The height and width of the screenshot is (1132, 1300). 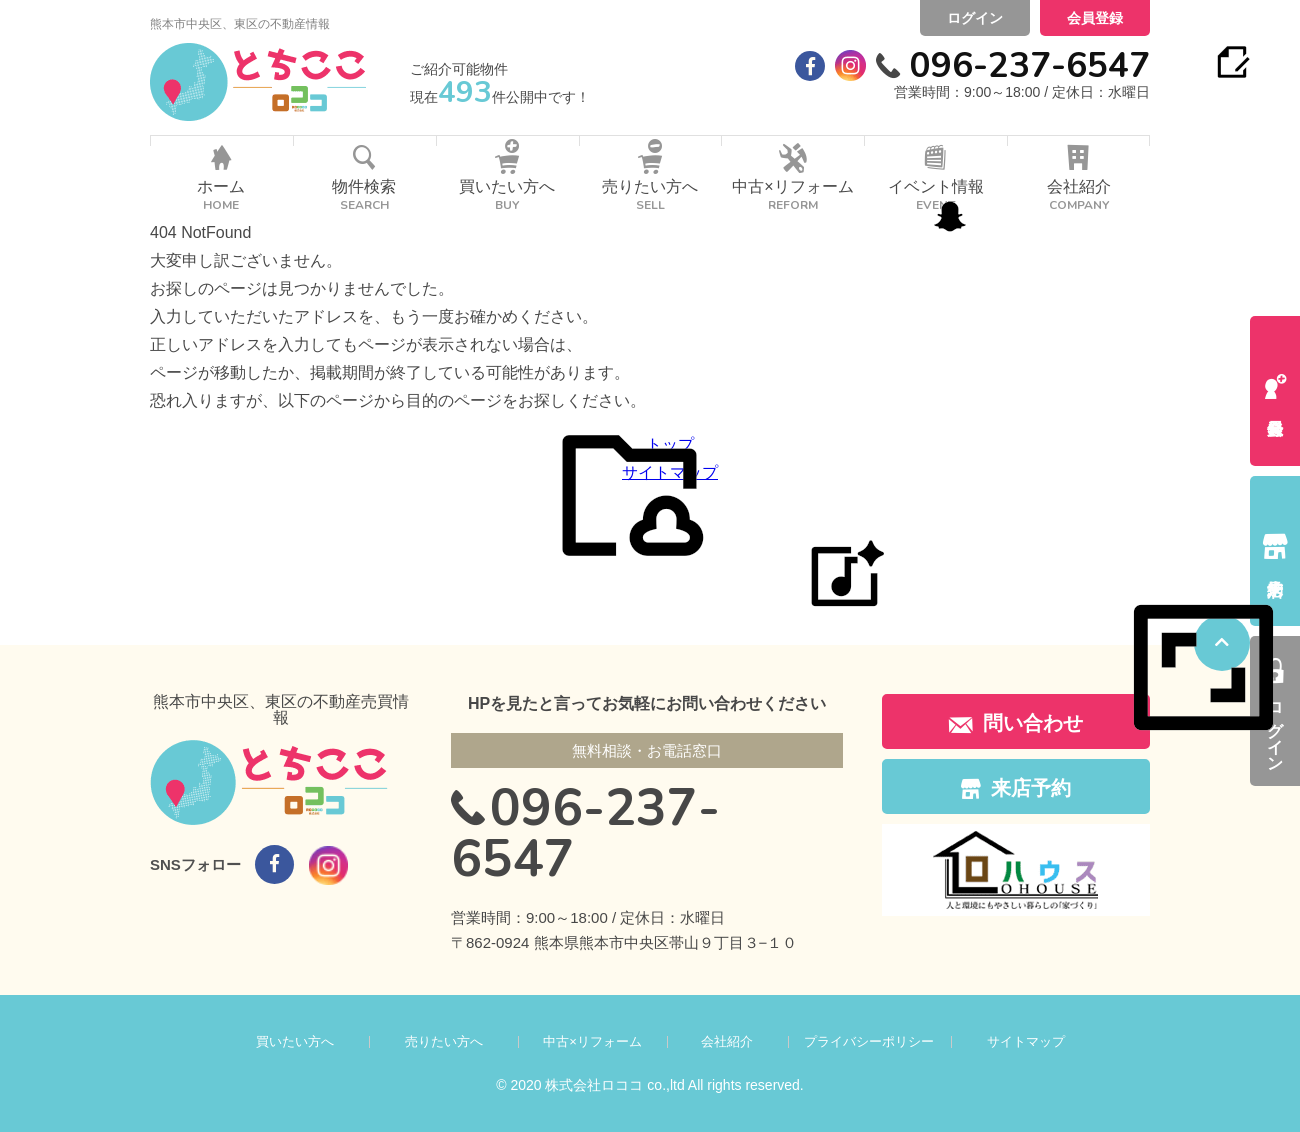 I want to click on access cloud-synced files and folders, so click(x=629, y=495).